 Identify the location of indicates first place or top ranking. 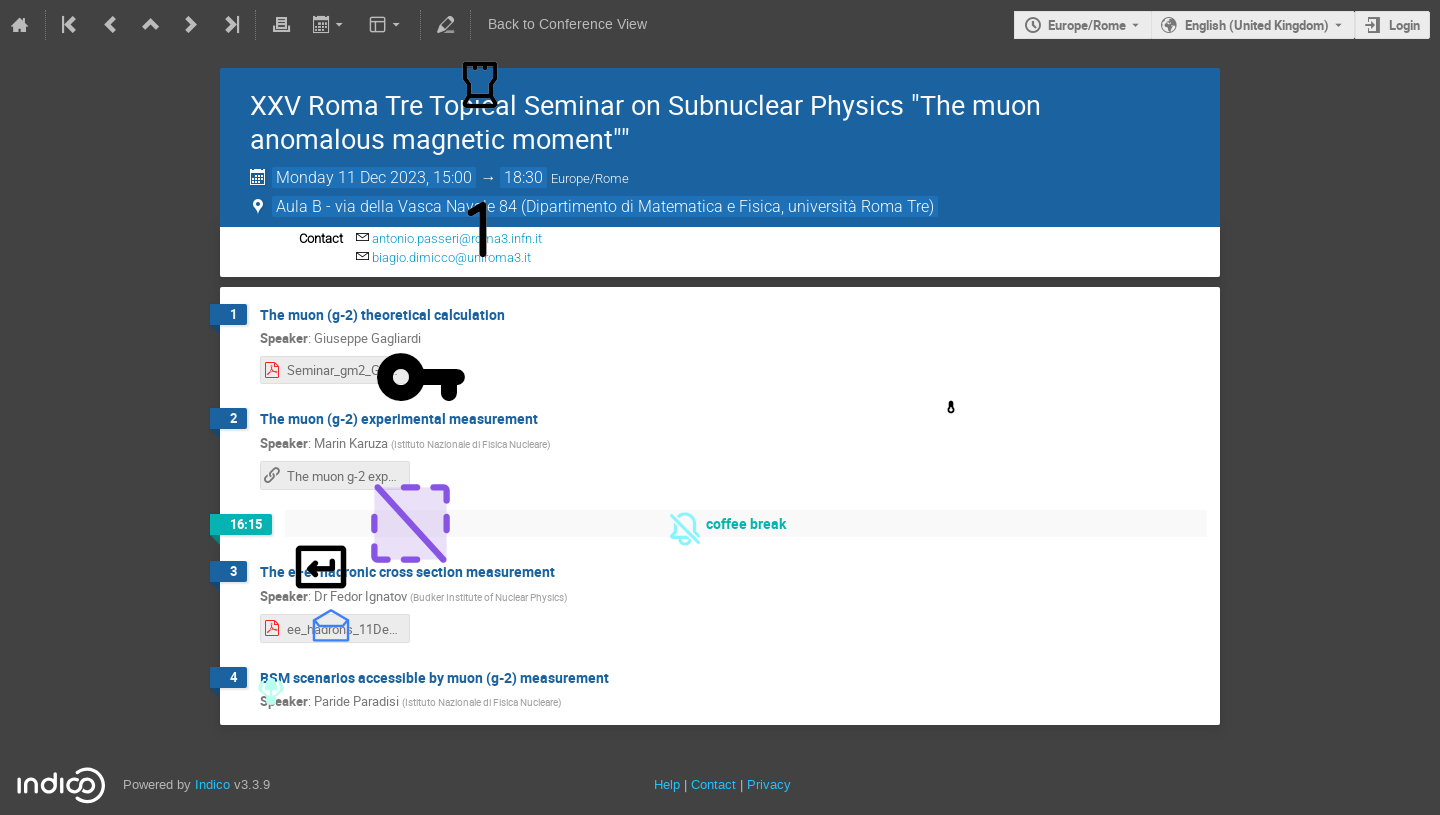
(480, 229).